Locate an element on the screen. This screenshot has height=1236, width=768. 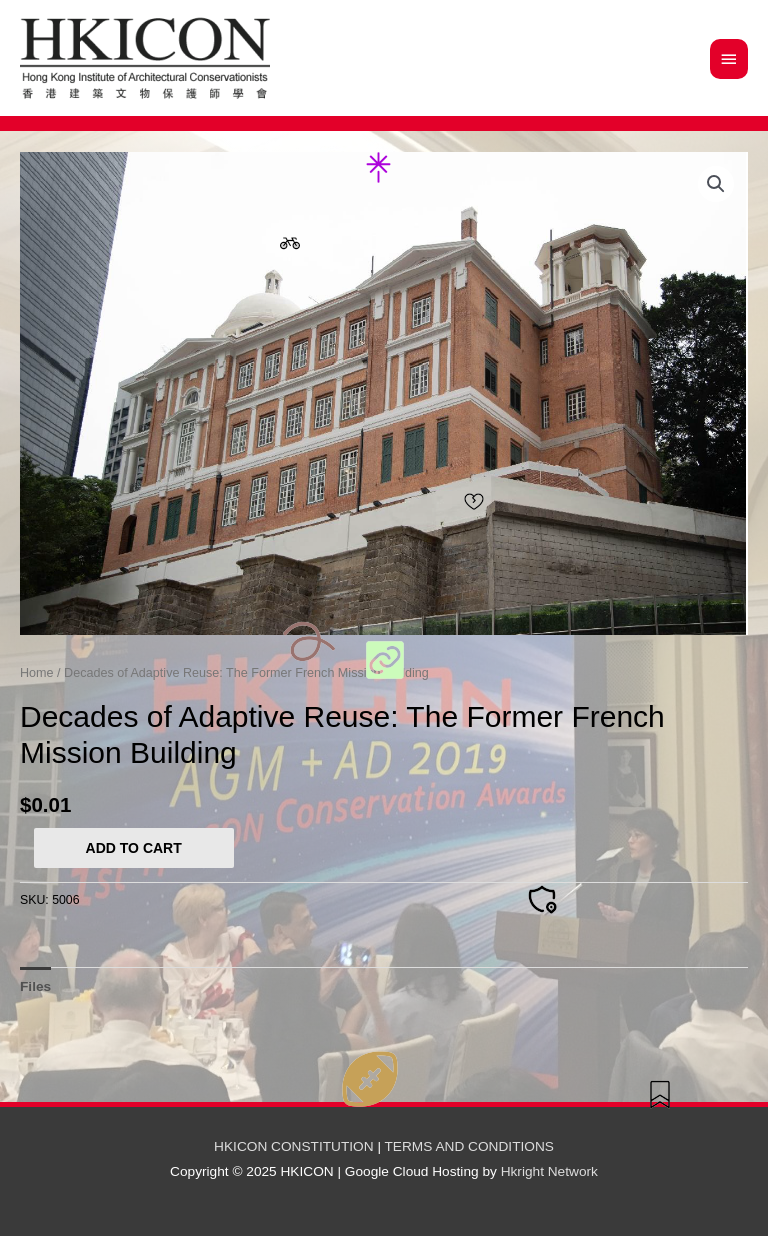
remove from favorites is located at coordinates (474, 501).